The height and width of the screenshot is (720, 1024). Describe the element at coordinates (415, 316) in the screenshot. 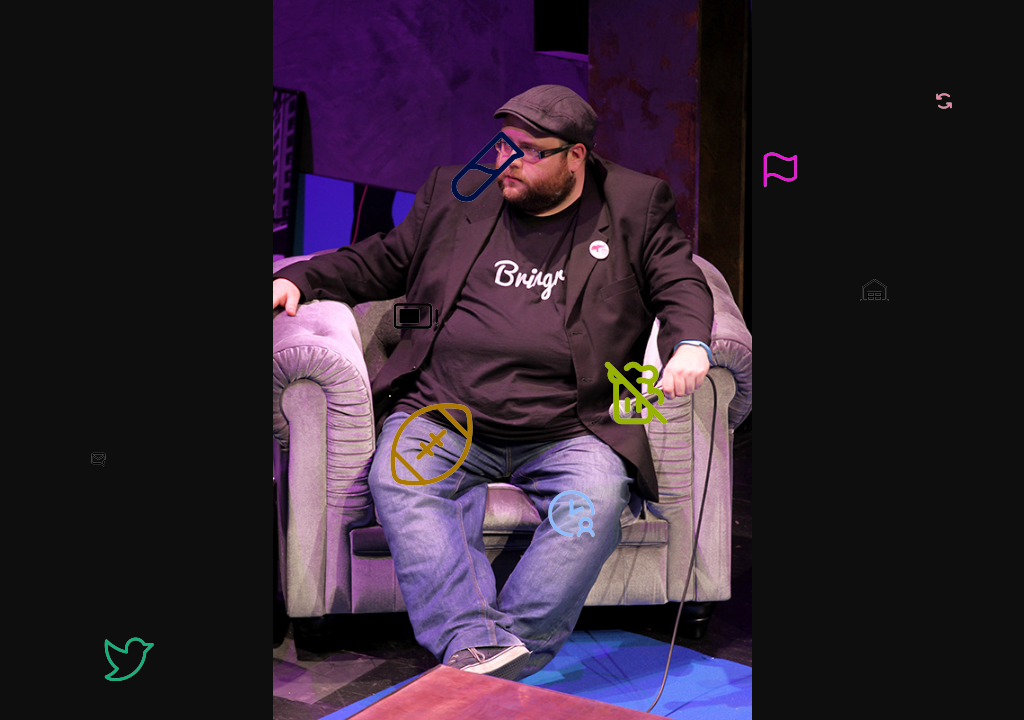

I see `indicates battery is at high charge level` at that location.